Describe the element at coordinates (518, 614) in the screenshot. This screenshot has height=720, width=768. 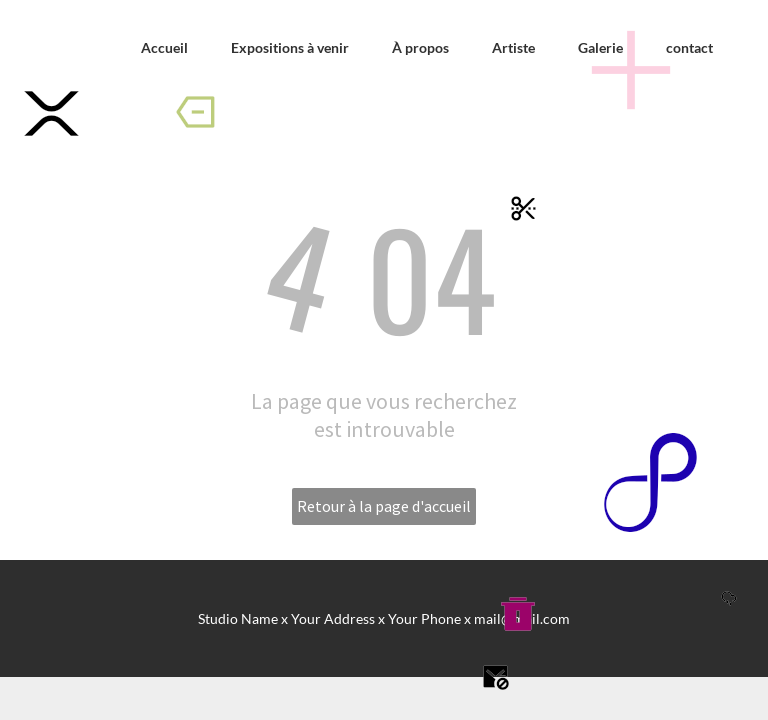
I see `delete selected item` at that location.